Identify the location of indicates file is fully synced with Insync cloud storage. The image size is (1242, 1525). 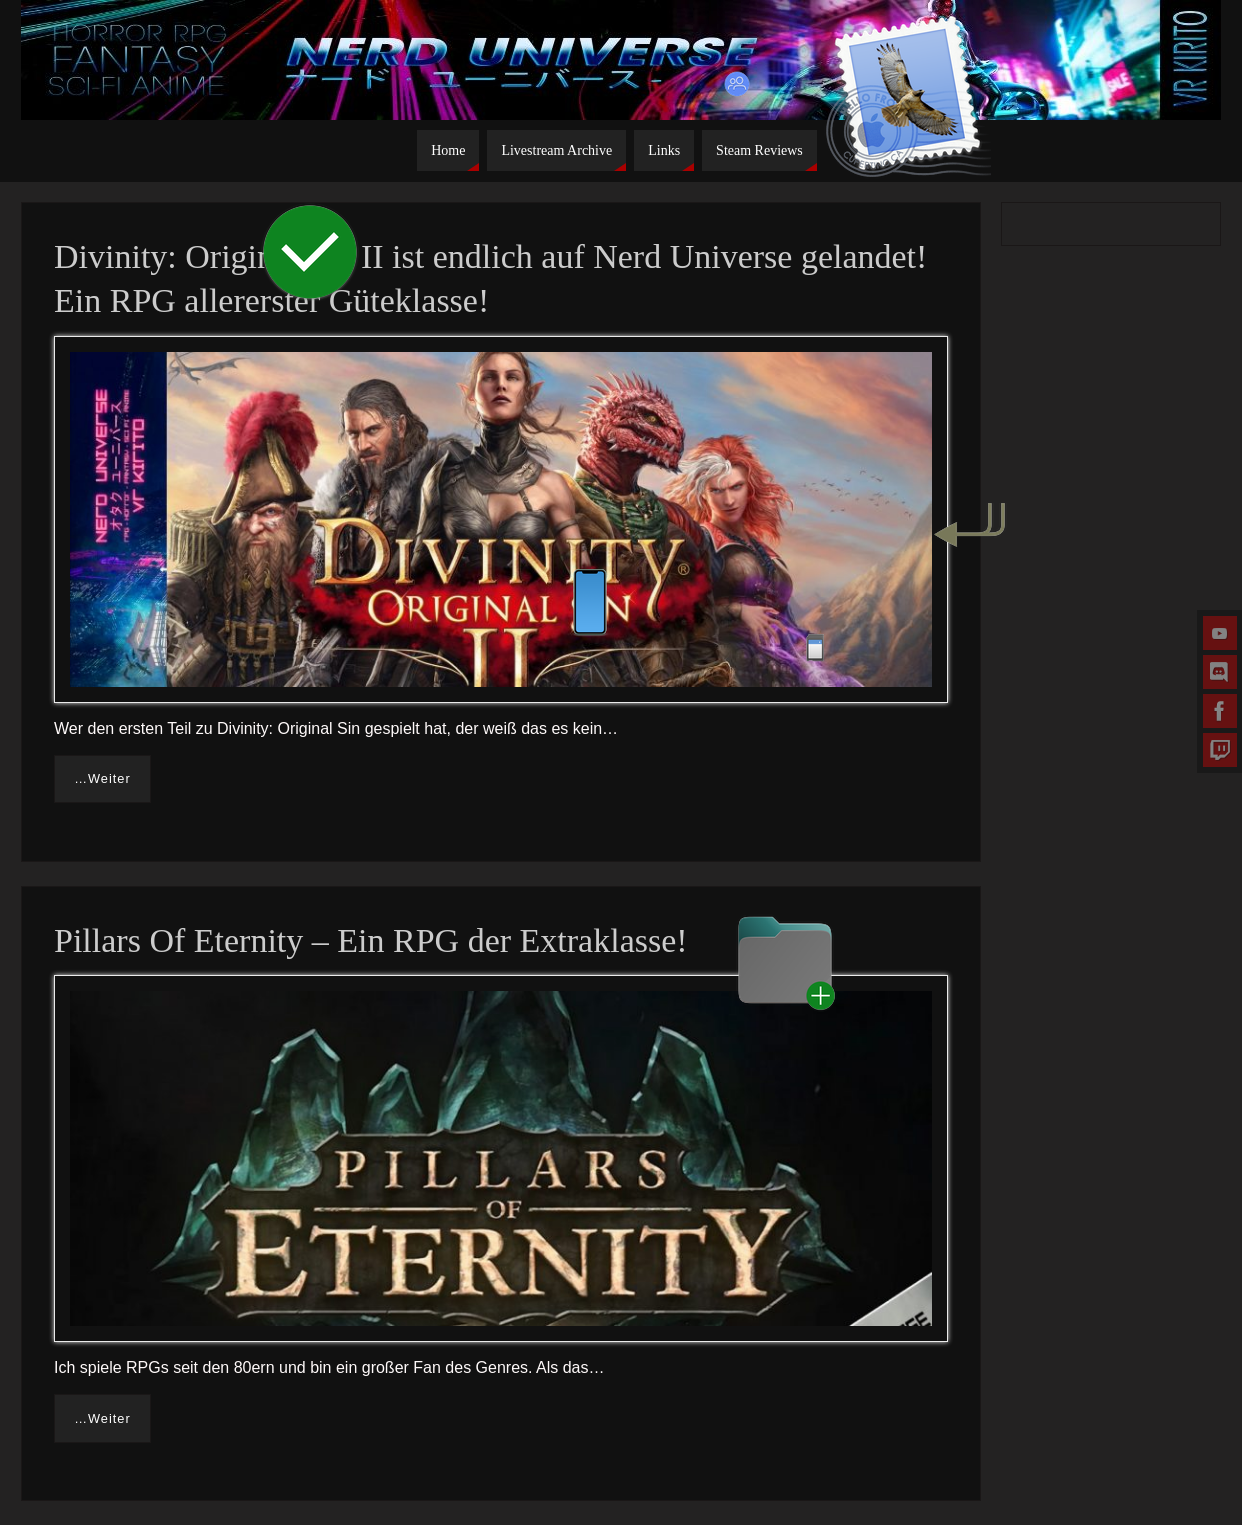
(310, 252).